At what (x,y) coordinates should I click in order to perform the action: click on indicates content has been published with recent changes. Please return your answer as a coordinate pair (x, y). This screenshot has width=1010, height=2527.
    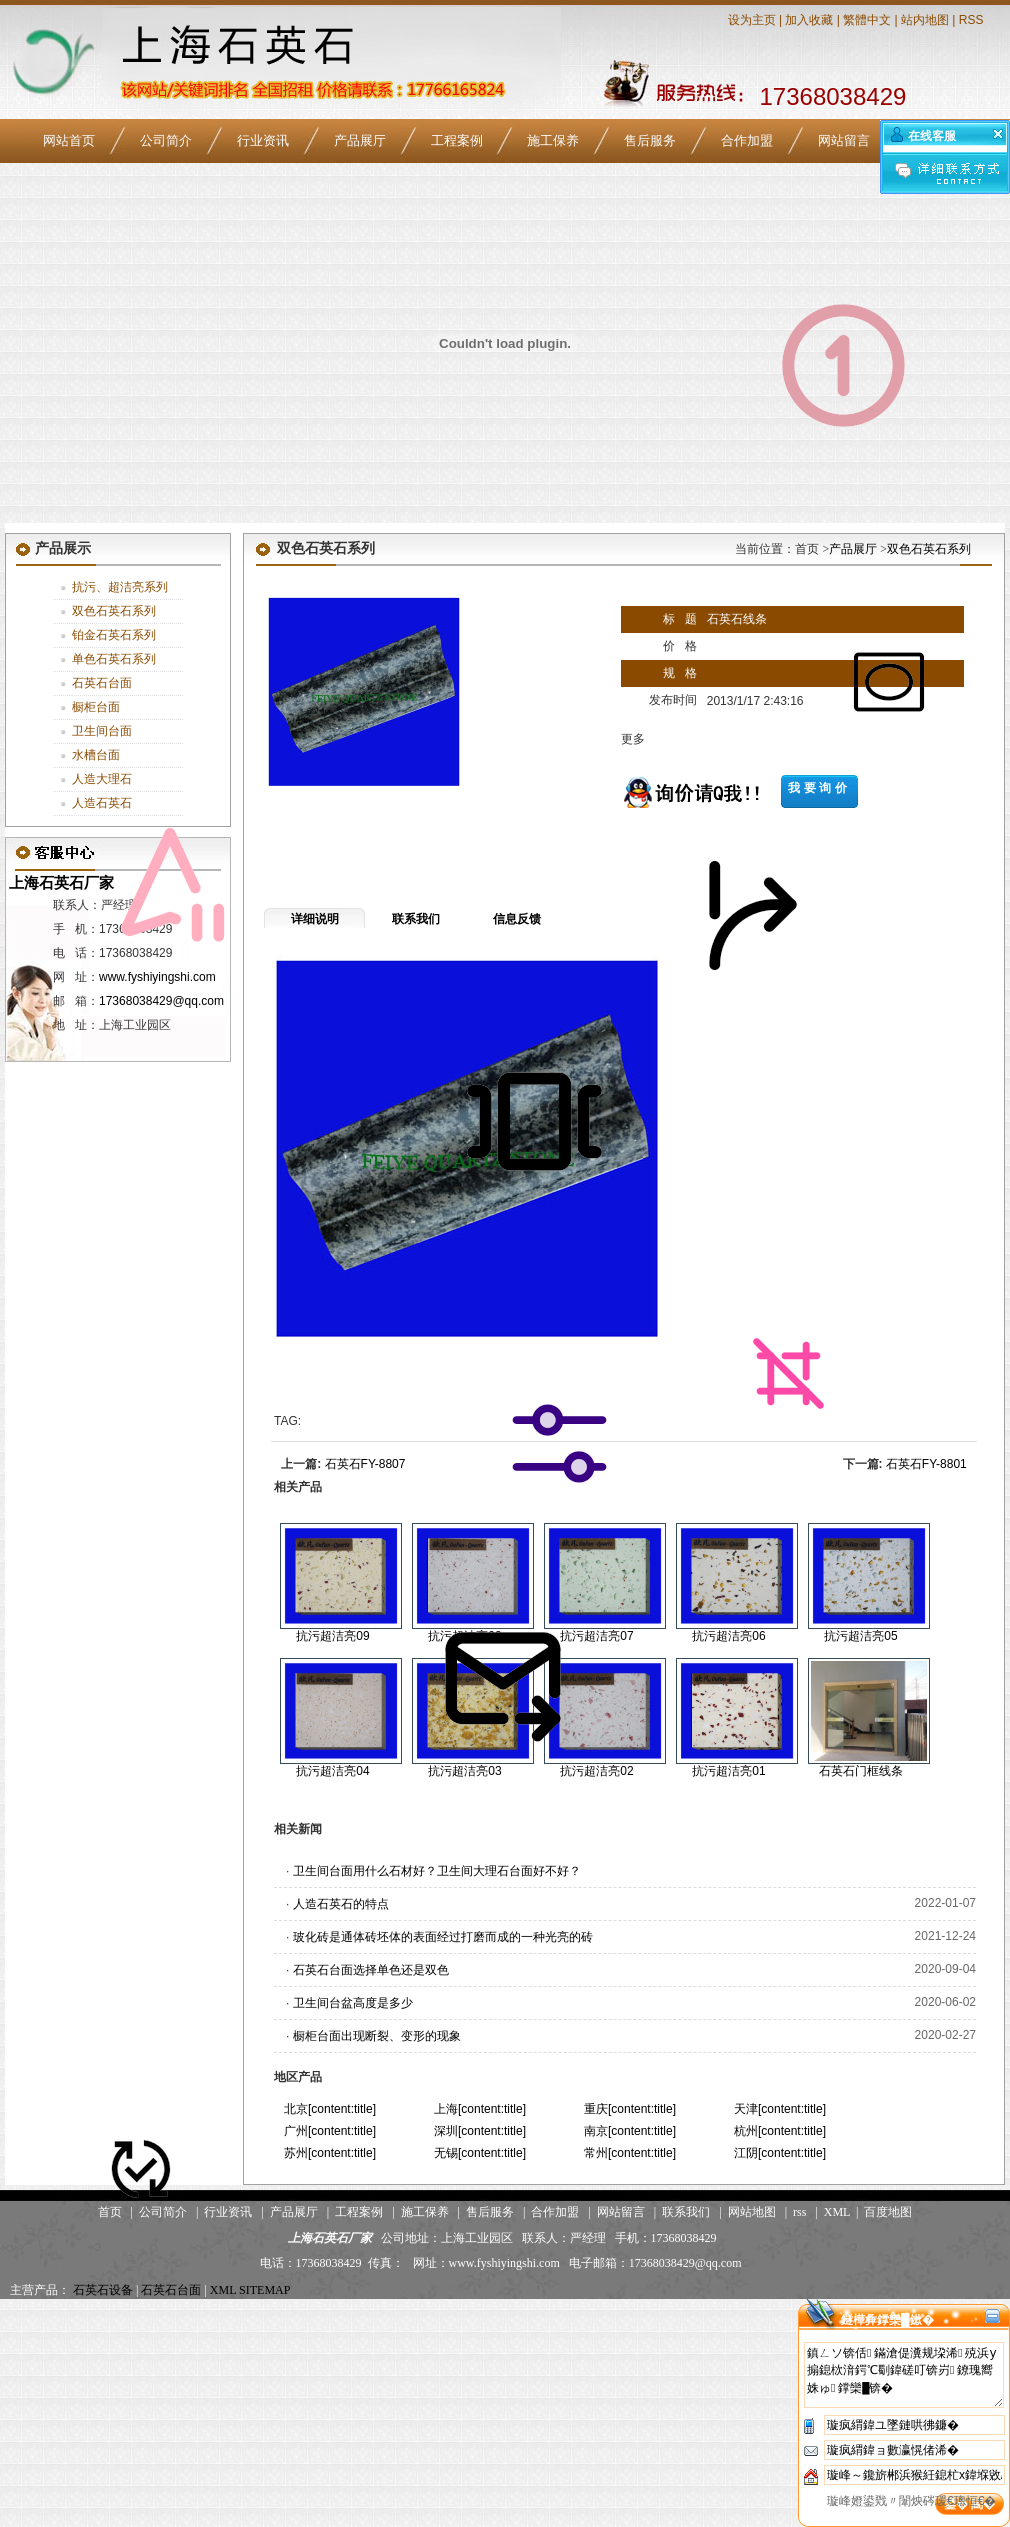
    Looking at the image, I should click on (141, 2169).